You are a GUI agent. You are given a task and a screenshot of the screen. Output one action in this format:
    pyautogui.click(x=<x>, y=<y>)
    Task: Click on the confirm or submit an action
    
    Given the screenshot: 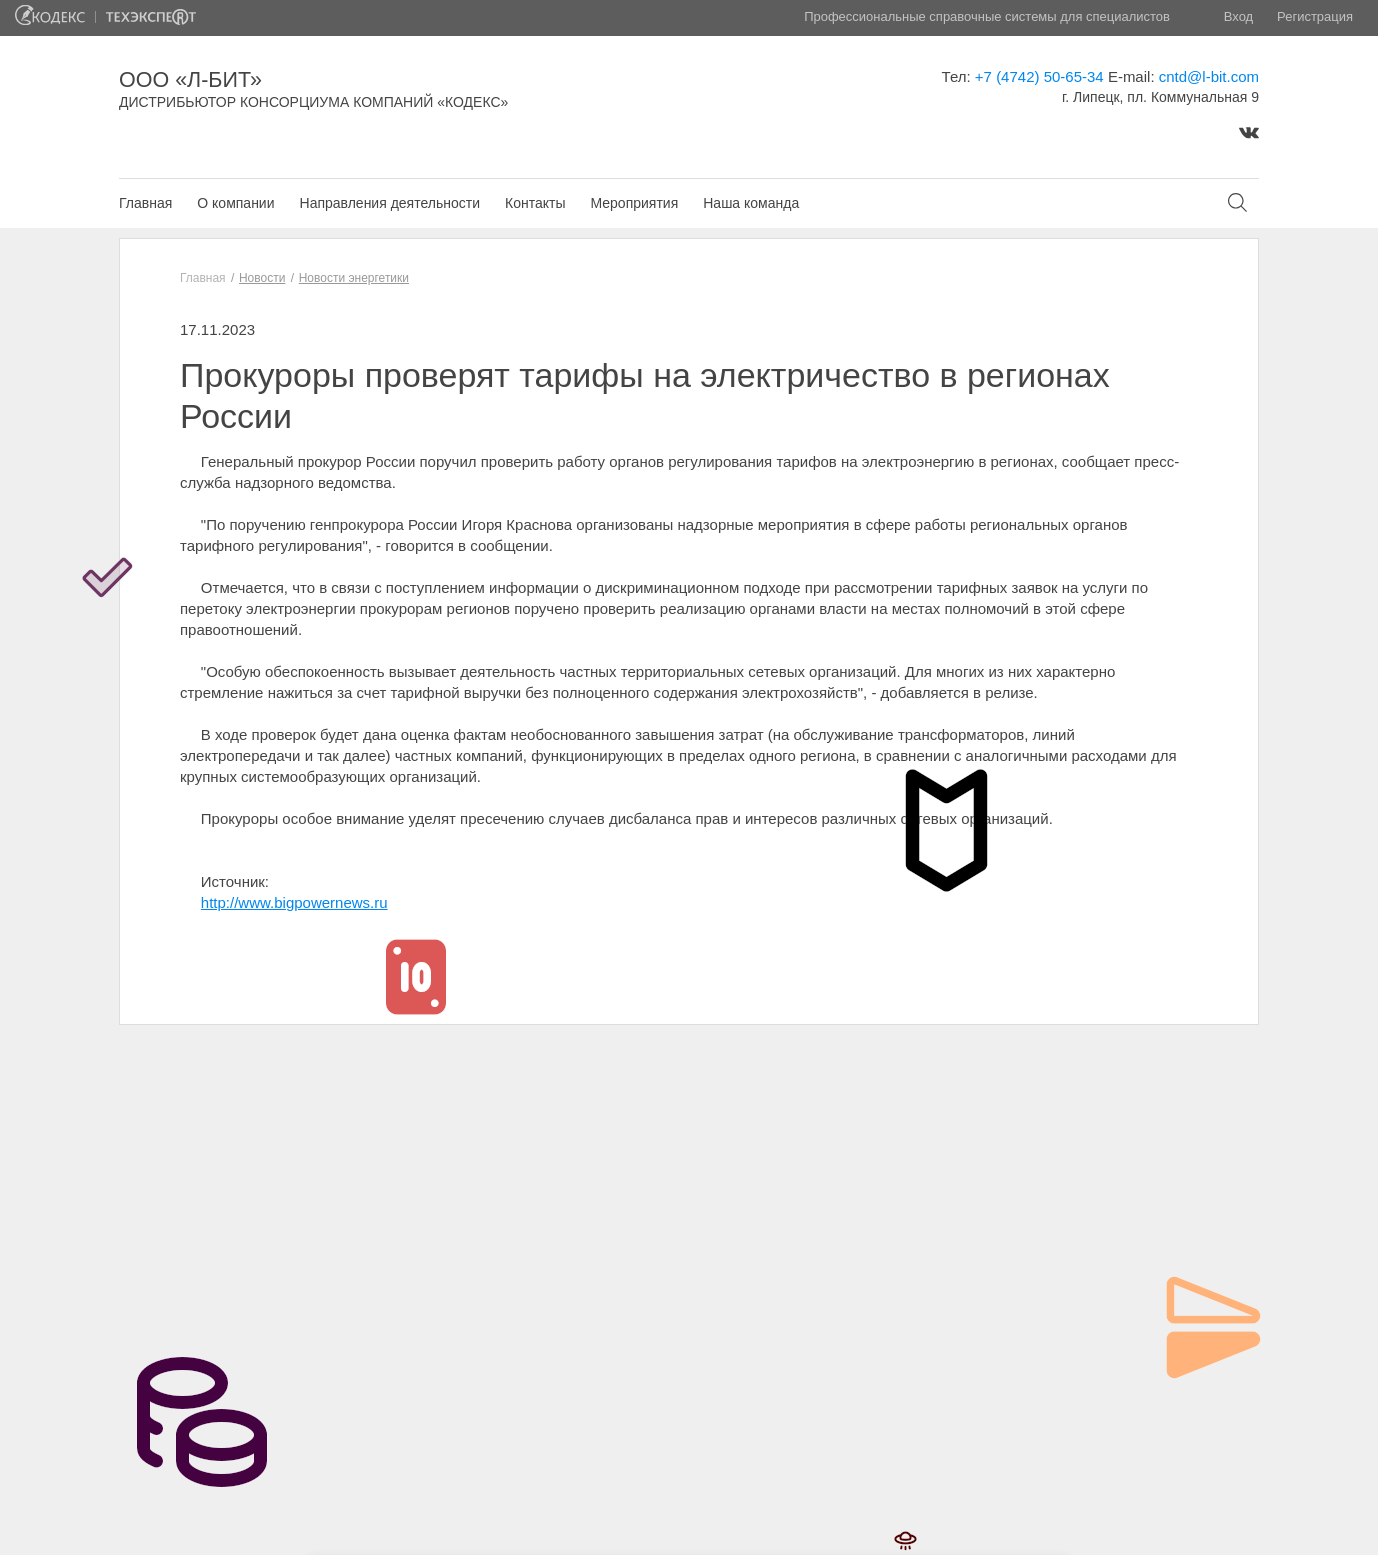 What is the action you would take?
    pyautogui.click(x=106, y=576)
    